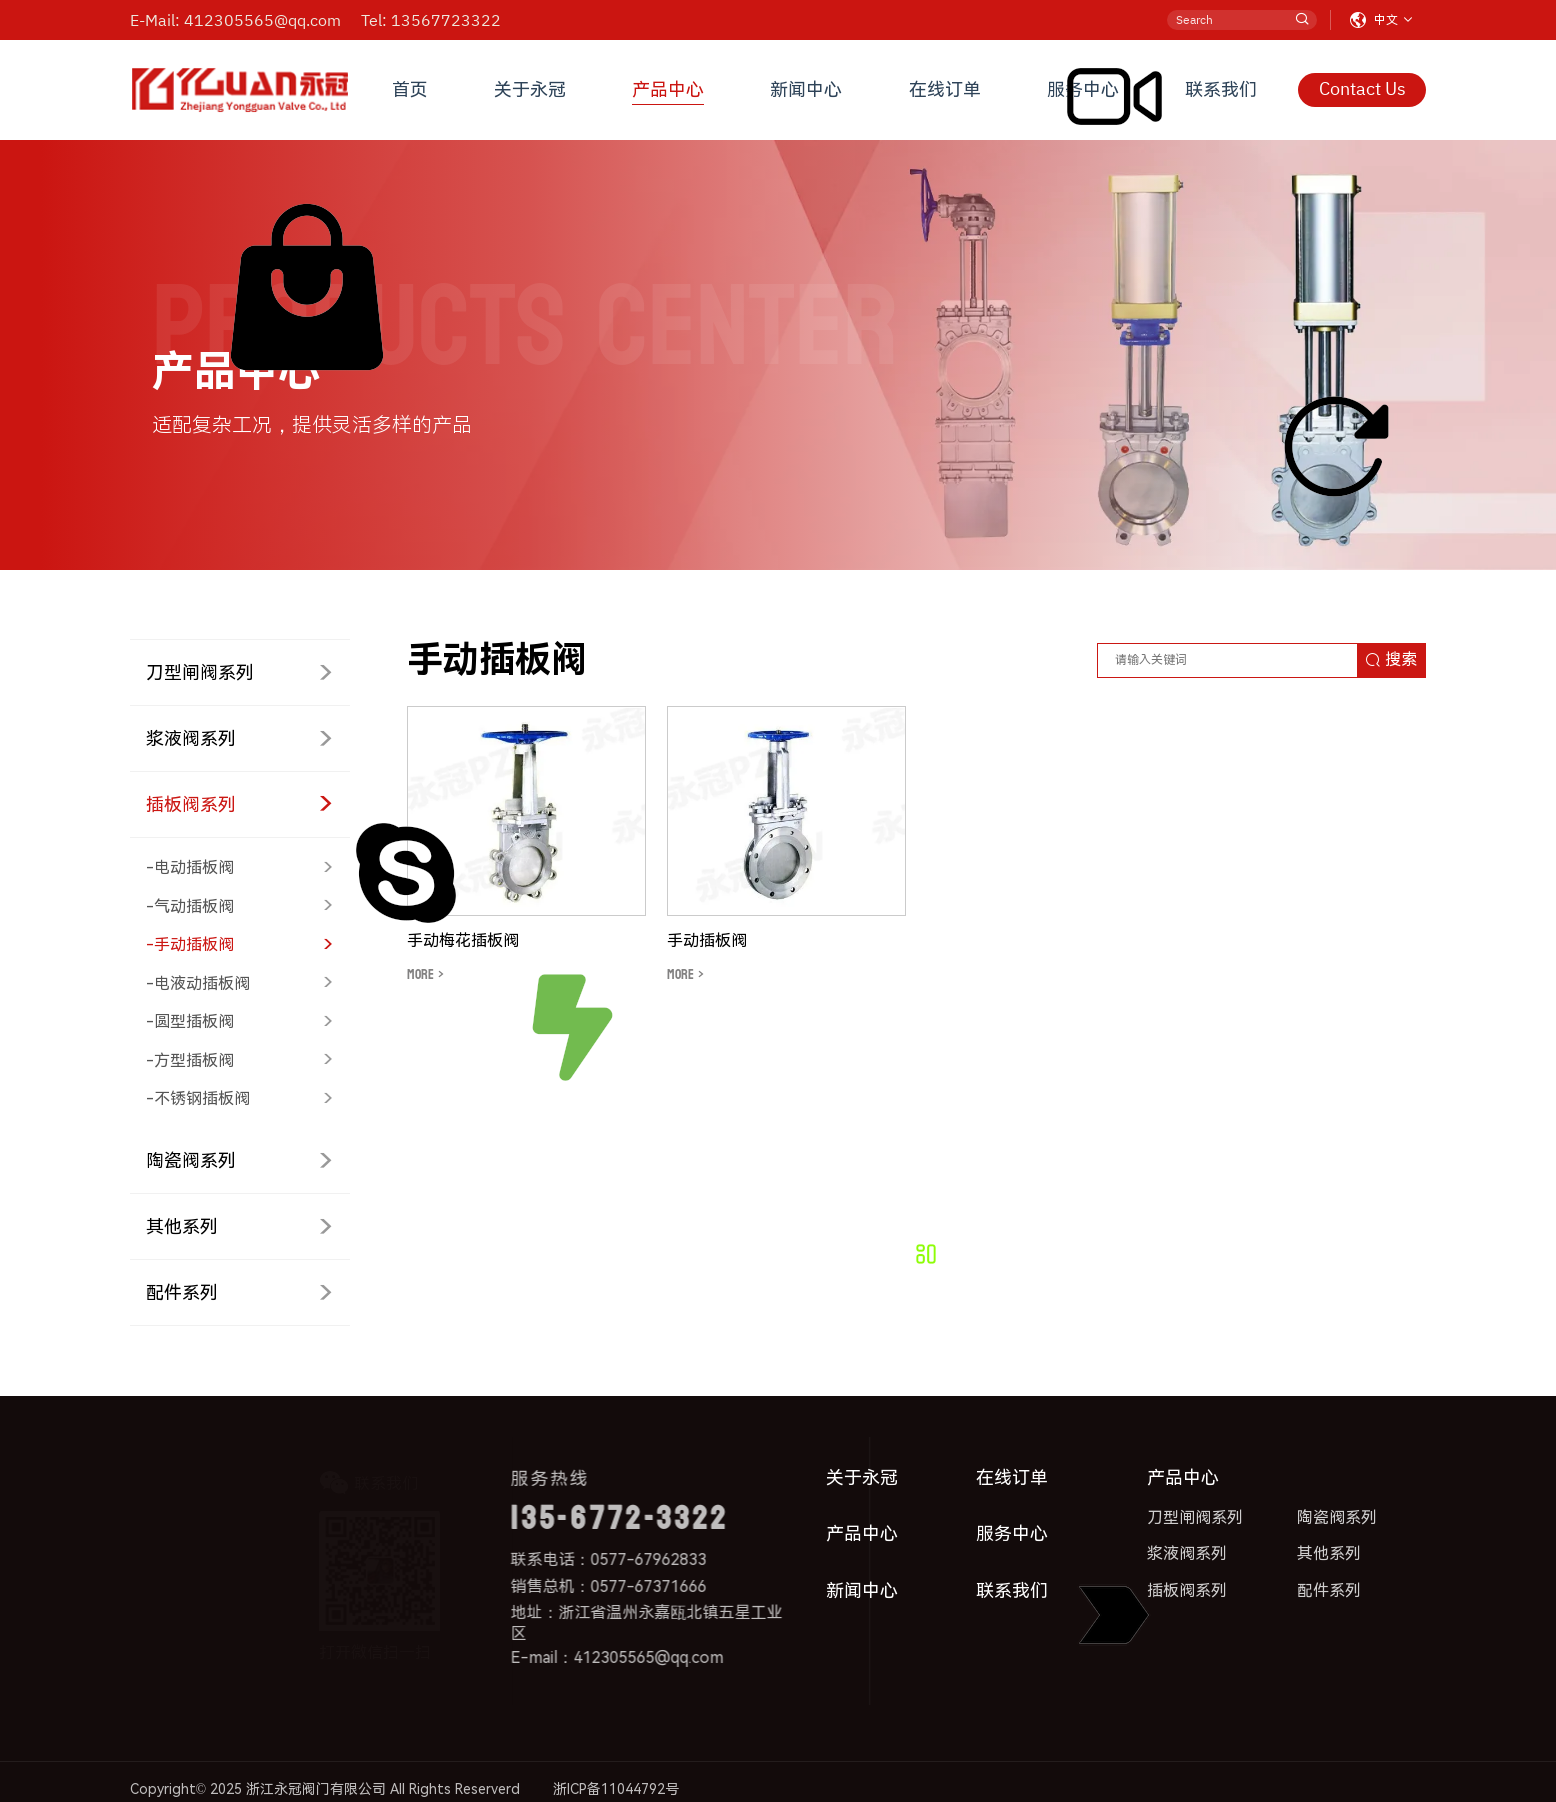 This screenshot has height=1802, width=1556. I want to click on mark a message or item as important, so click(1112, 1615).